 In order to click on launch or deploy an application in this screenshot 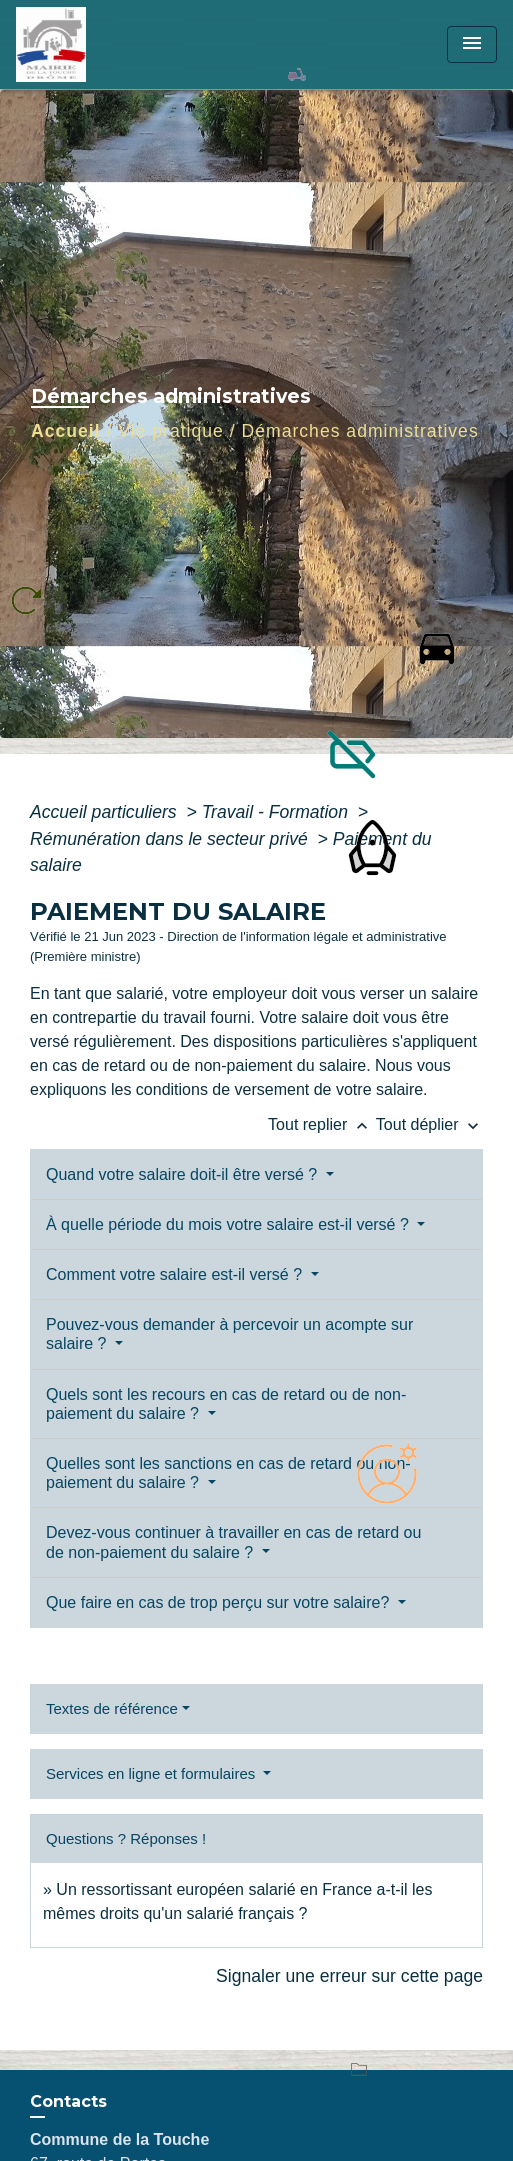, I will do `click(372, 849)`.